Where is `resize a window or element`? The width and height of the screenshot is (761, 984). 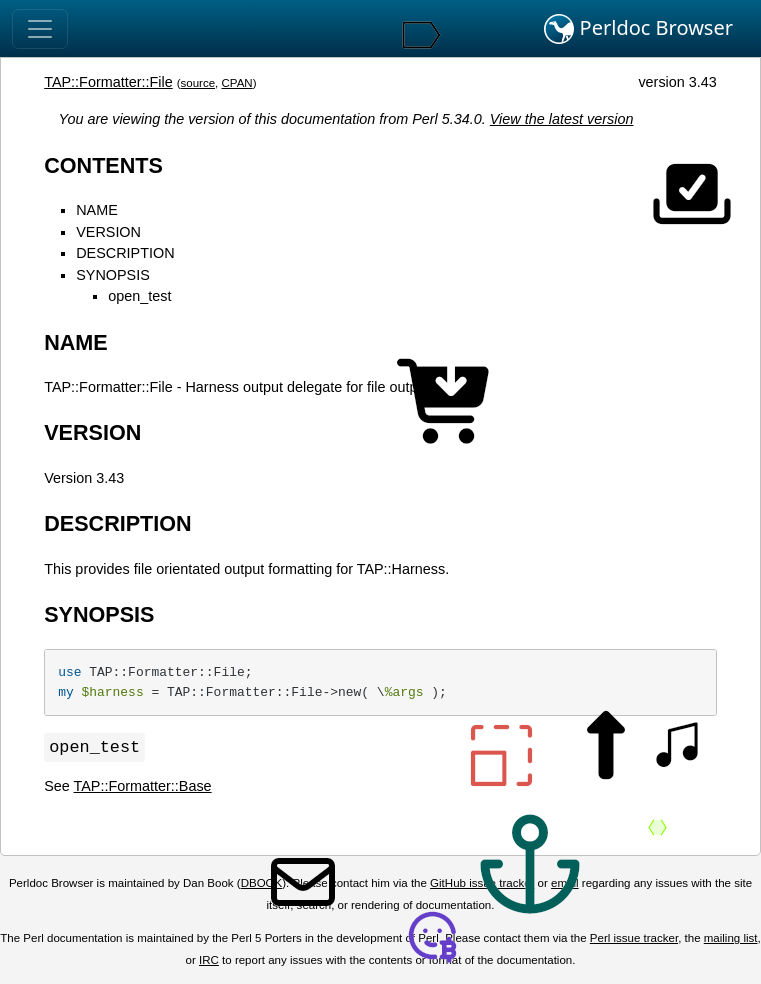 resize a window or element is located at coordinates (501, 755).